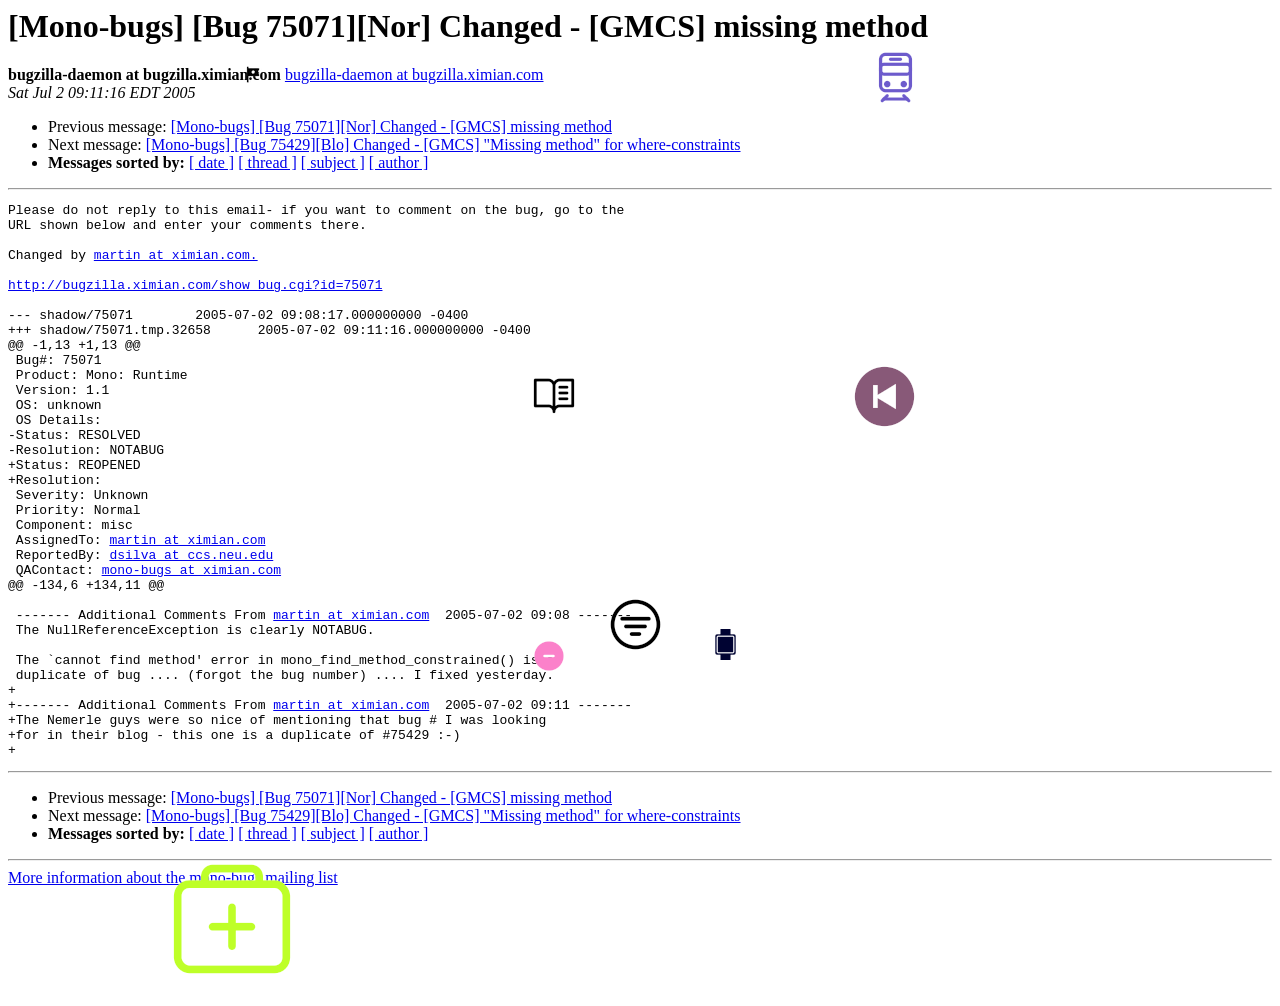 This screenshot has width=1280, height=1006. I want to click on remove an item from a list or collection, so click(549, 656).